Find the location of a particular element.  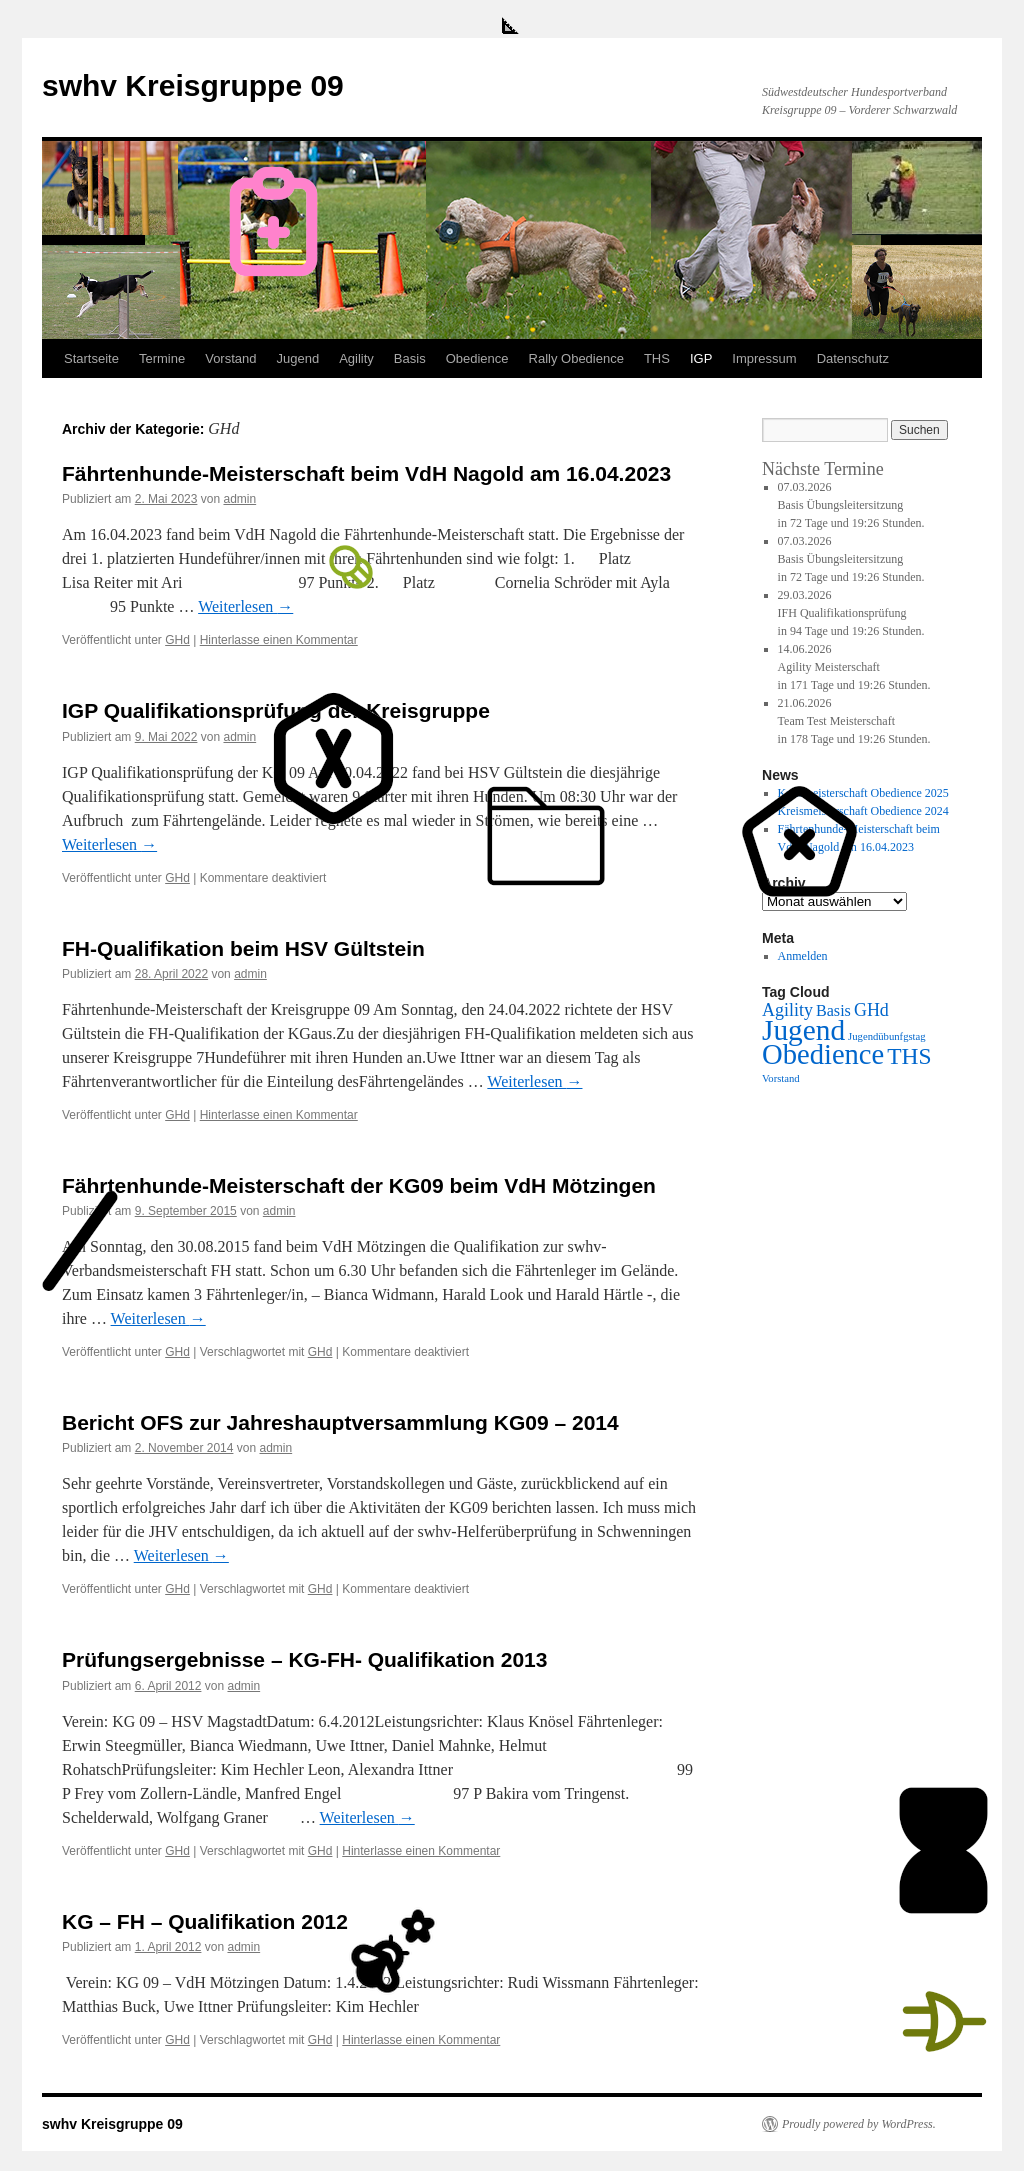

close or cancel action is located at coordinates (333, 758).